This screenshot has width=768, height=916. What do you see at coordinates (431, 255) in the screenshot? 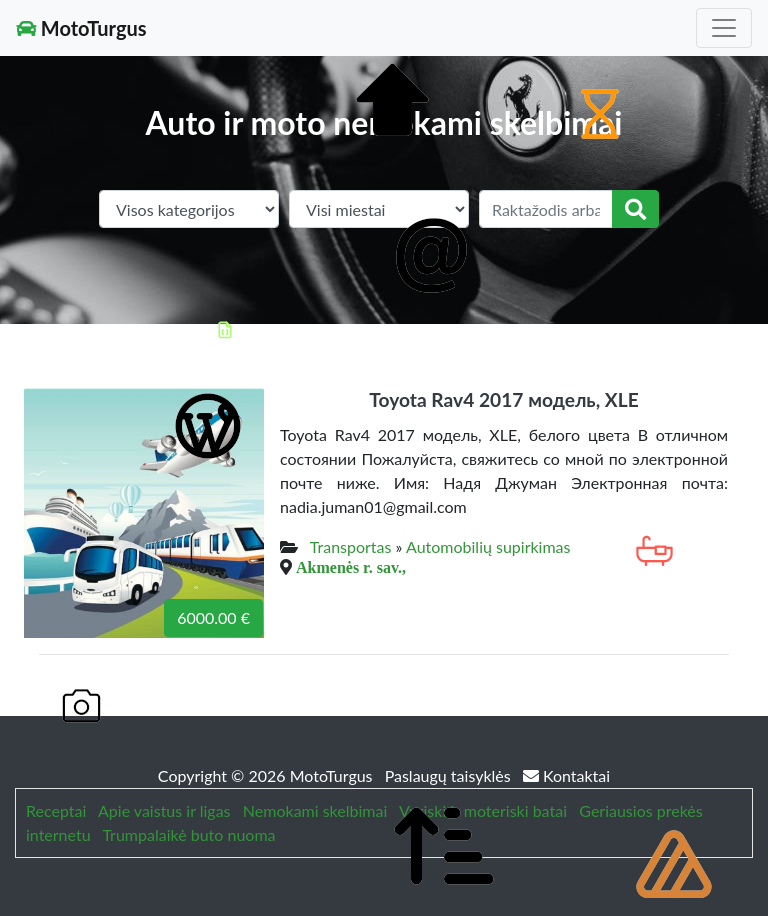
I see `mention a user in chat` at bounding box center [431, 255].